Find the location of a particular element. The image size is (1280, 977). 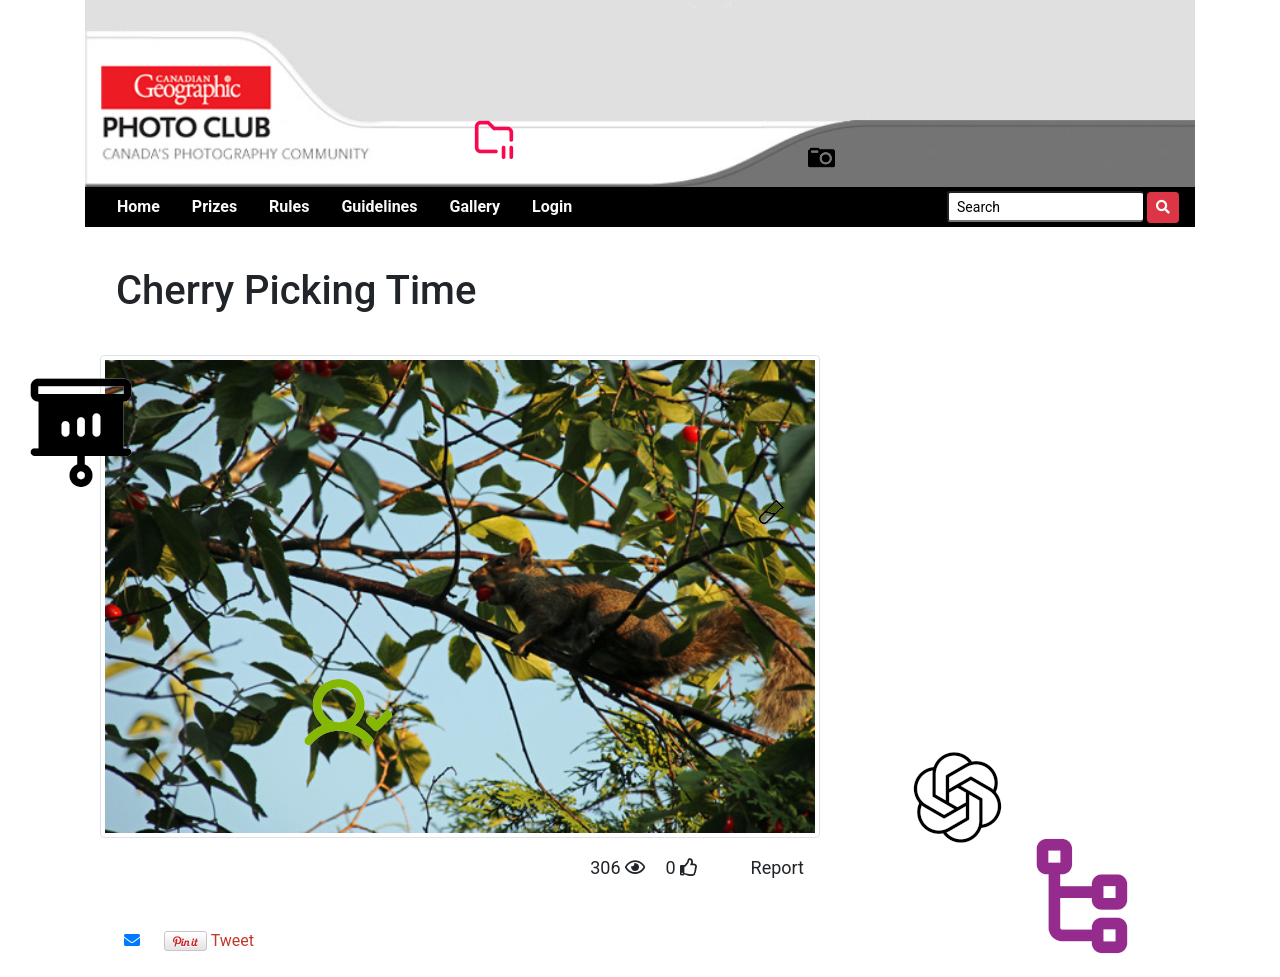

view hierarchical file or folder structure is located at coordinates (1078, 896).